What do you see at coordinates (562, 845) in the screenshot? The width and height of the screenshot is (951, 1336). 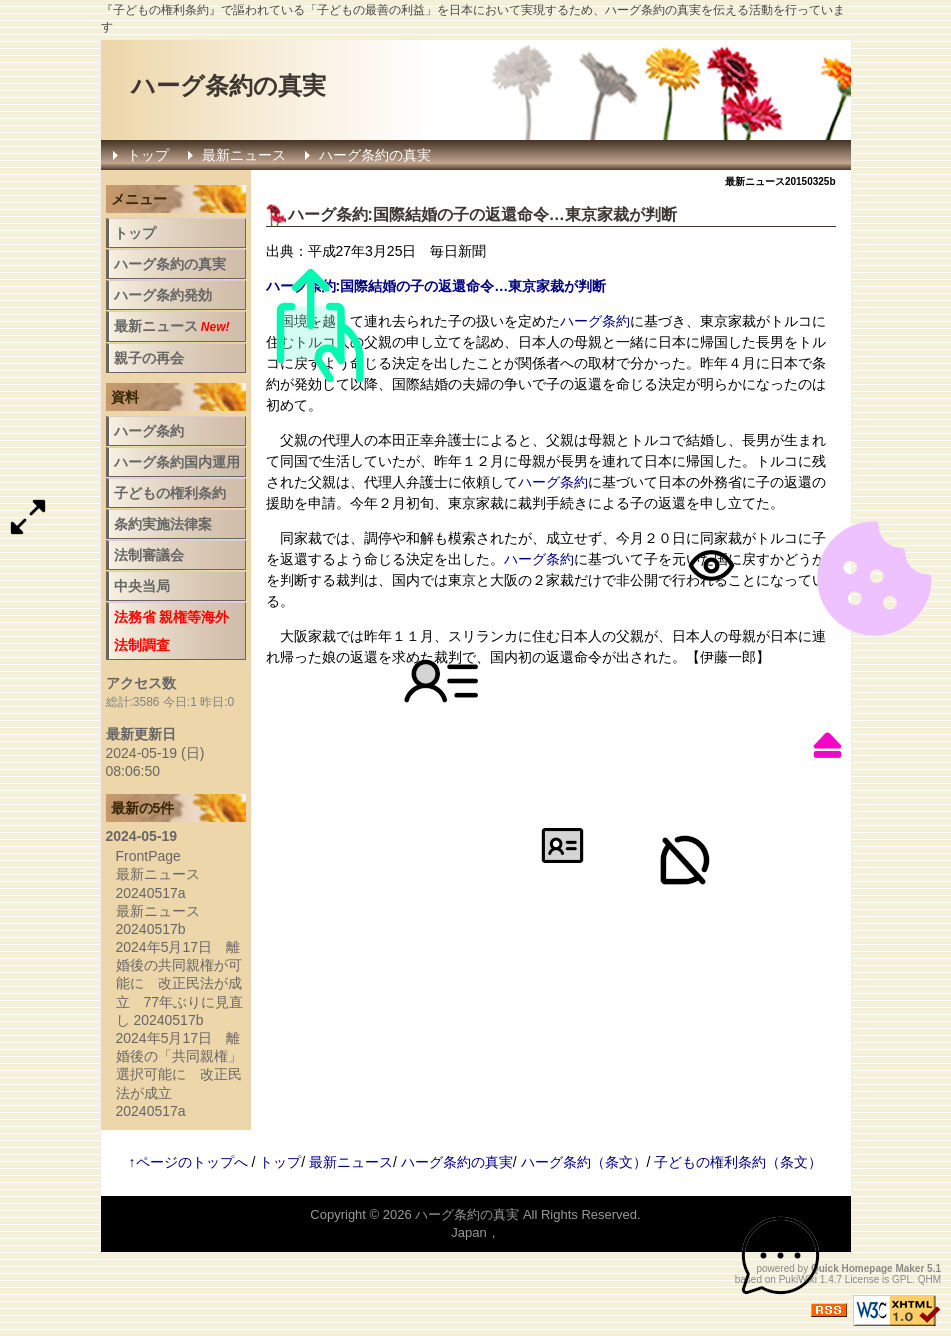 I see `view your profile or identification details` at bounding box center [562, 845].